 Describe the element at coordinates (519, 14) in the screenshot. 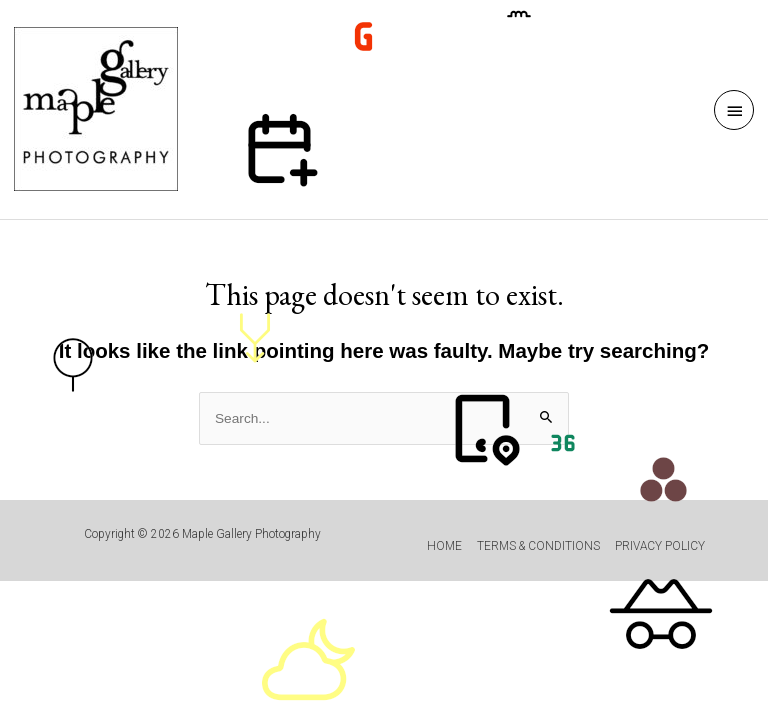

I see `represents an inductor component in a circuit diagram` at that location.